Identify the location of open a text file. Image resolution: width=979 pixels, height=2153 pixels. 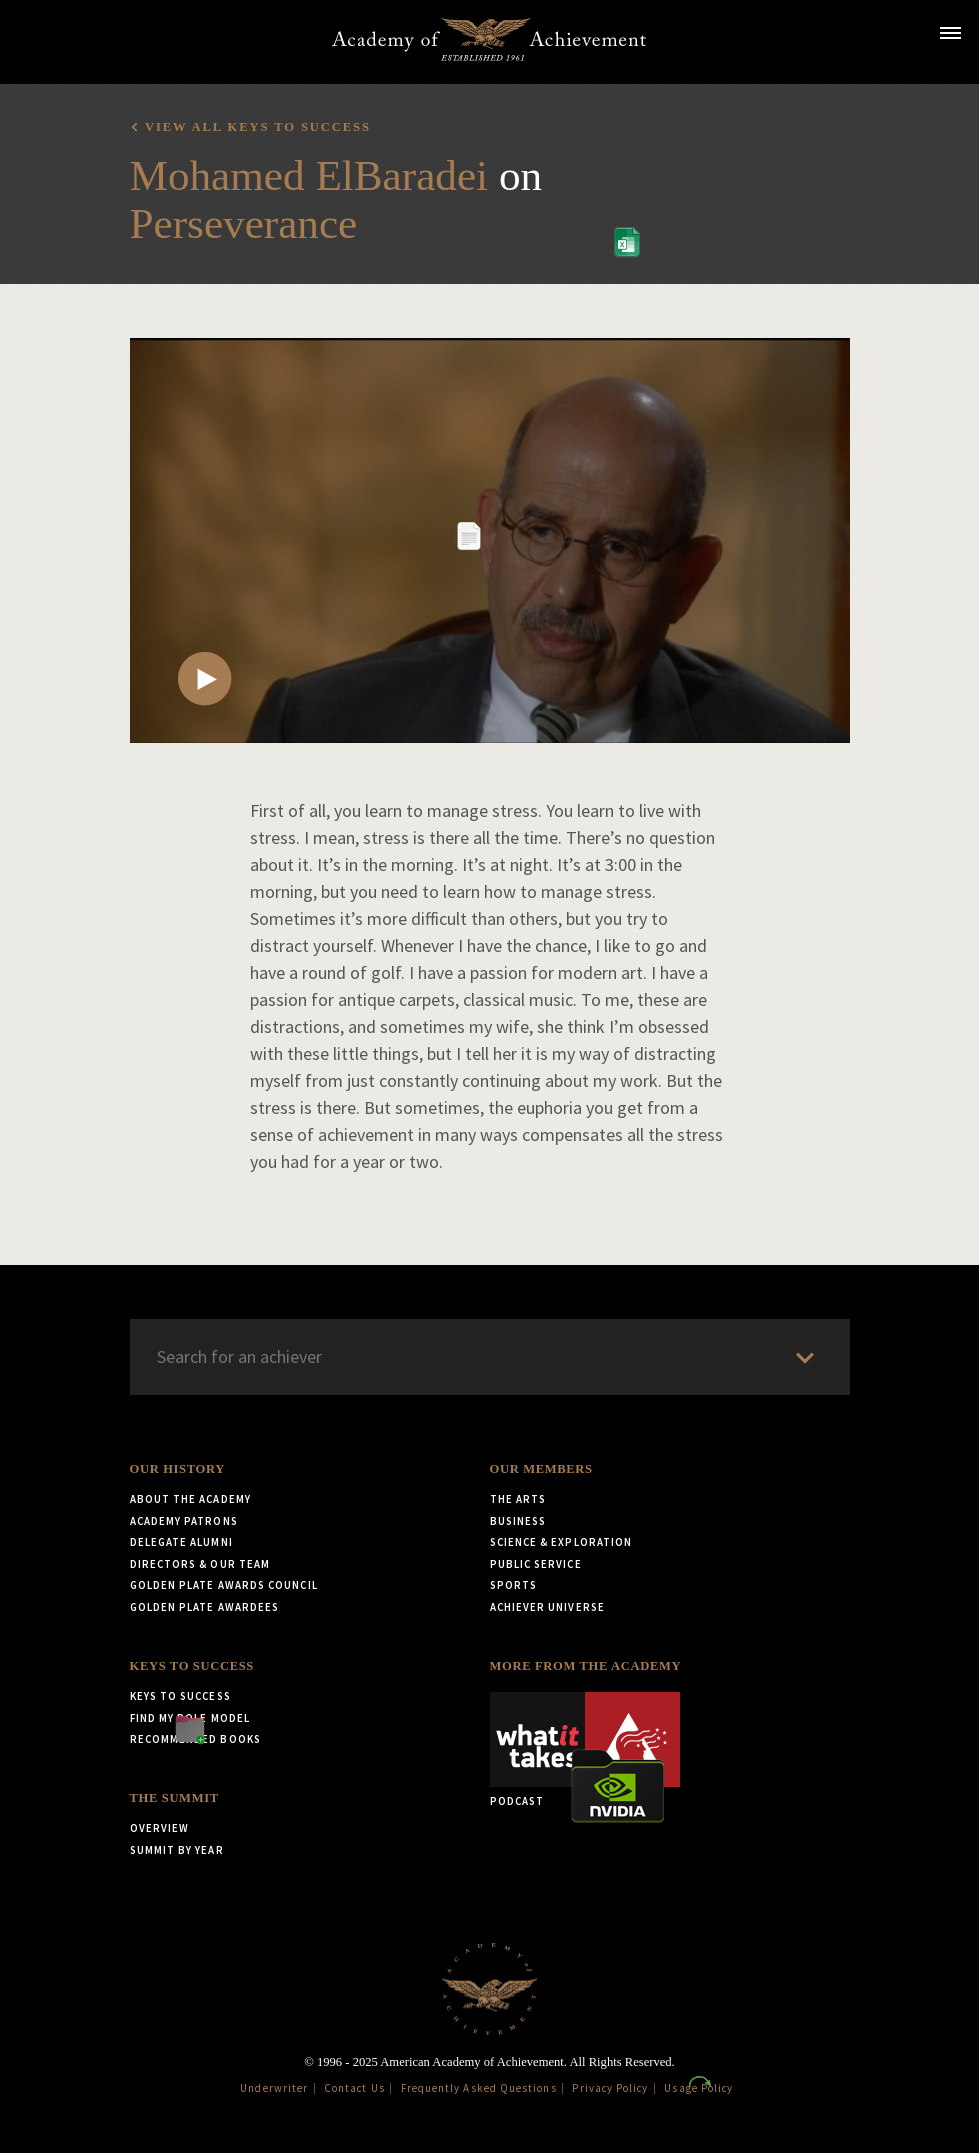
(469, 536).